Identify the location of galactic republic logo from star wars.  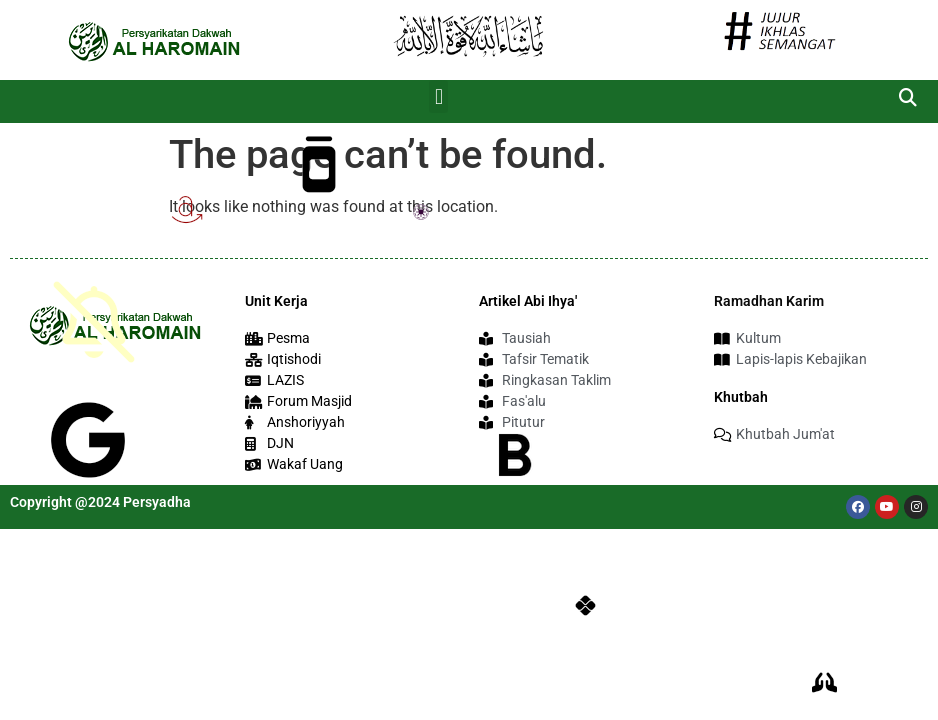
(421, 212).